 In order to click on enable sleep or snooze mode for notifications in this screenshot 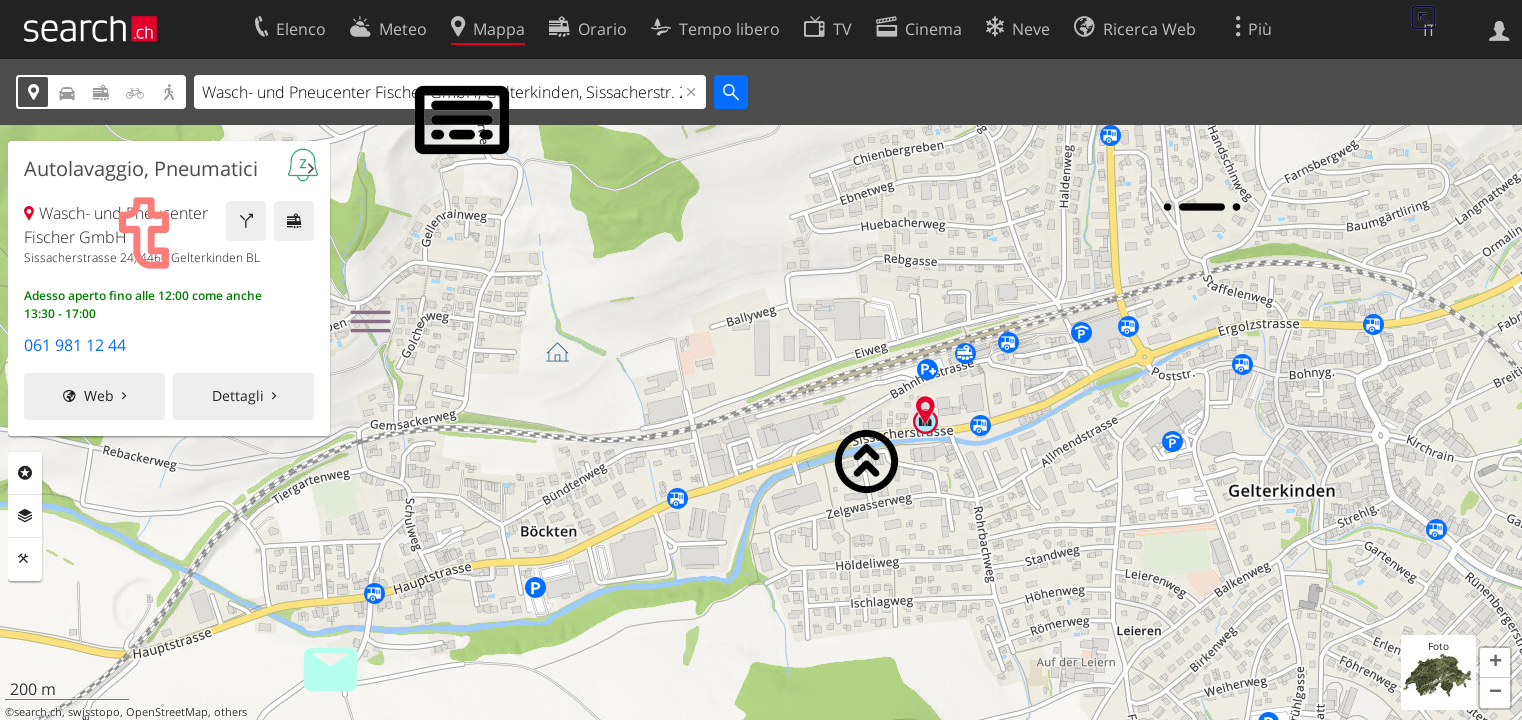, I will do `click(303, 165)`.